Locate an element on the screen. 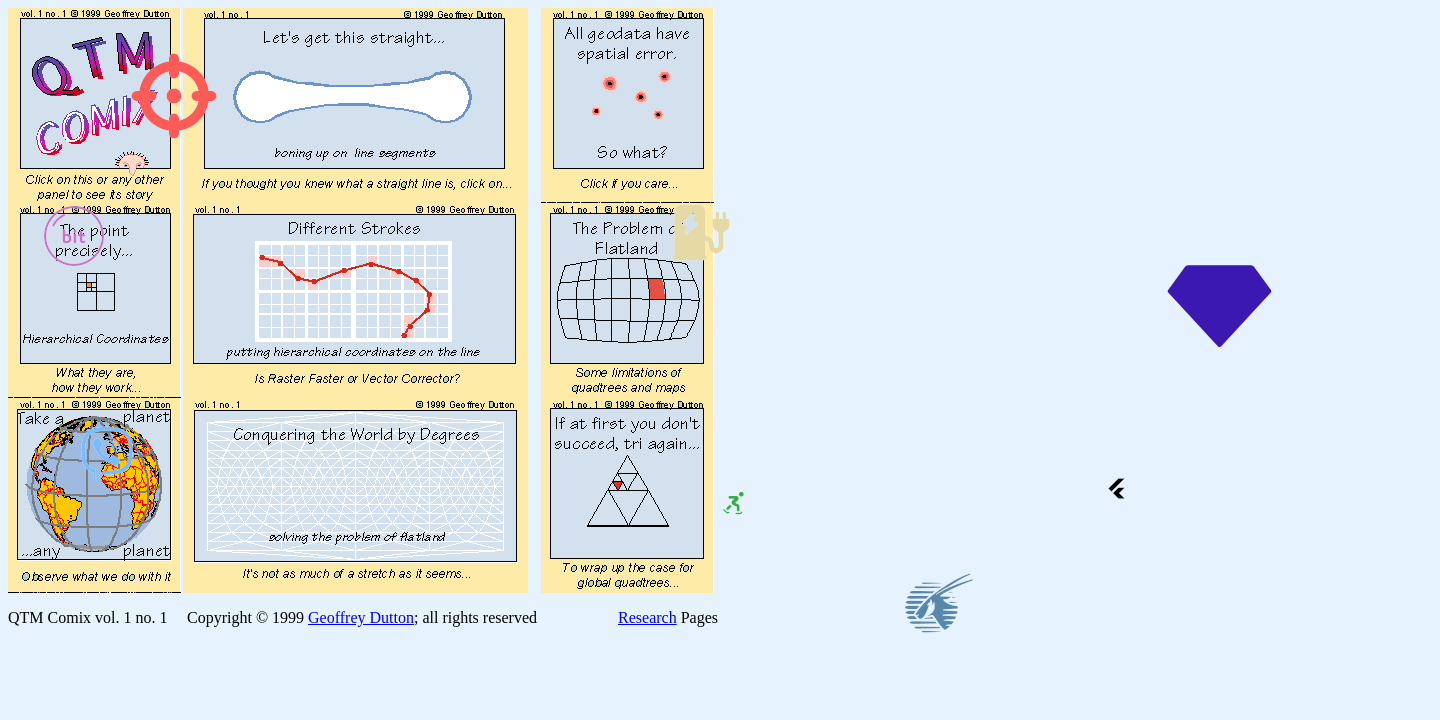 The height and width of the screenshot is (720, 1440). indicates VIP or premium membership status is located at coordinates (1219, 304).